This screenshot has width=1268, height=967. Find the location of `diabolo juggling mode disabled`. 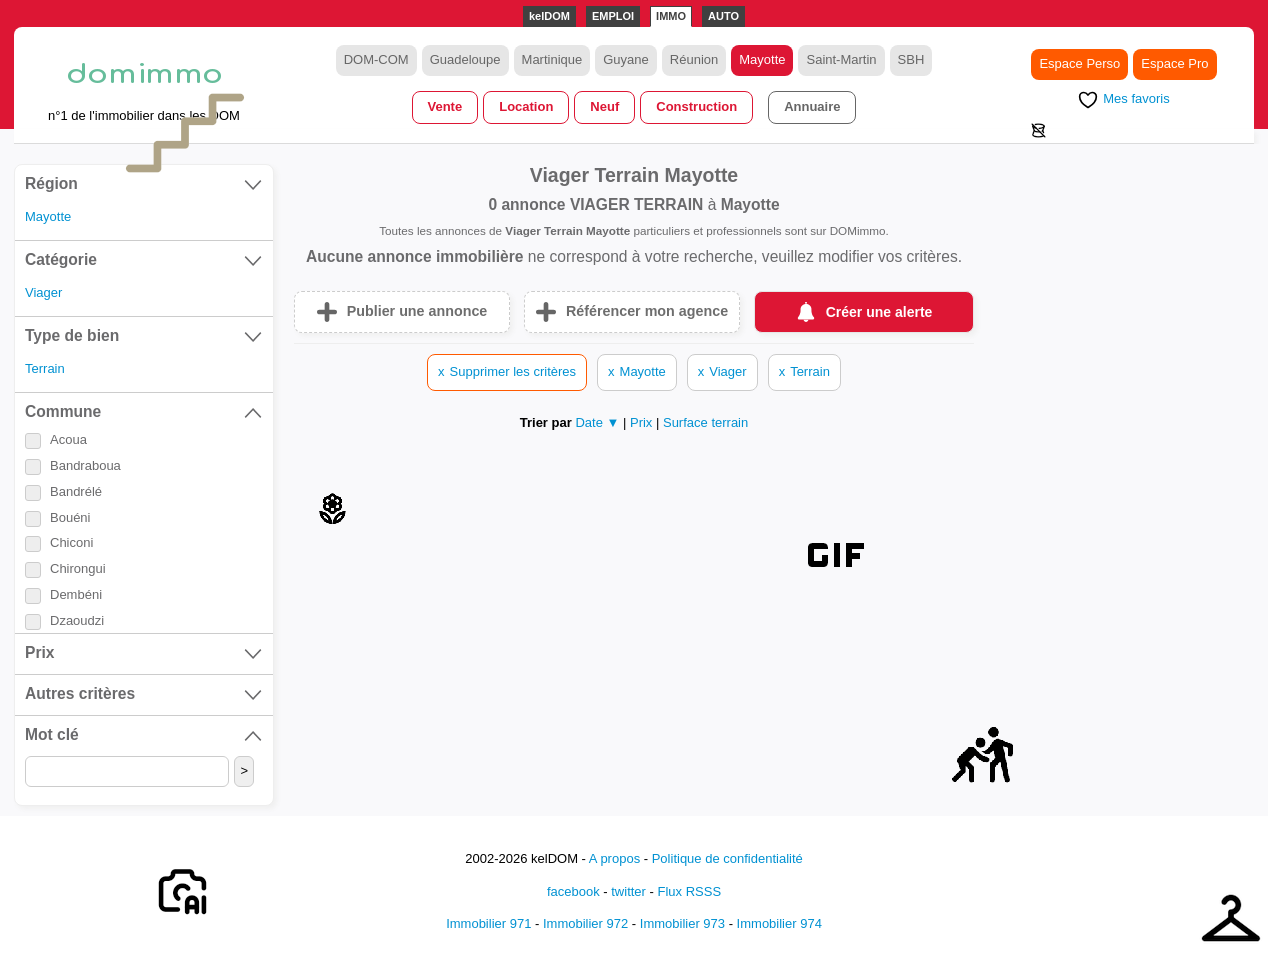

diabolo juggling mode disabled is located at coordinates (1038, 130).